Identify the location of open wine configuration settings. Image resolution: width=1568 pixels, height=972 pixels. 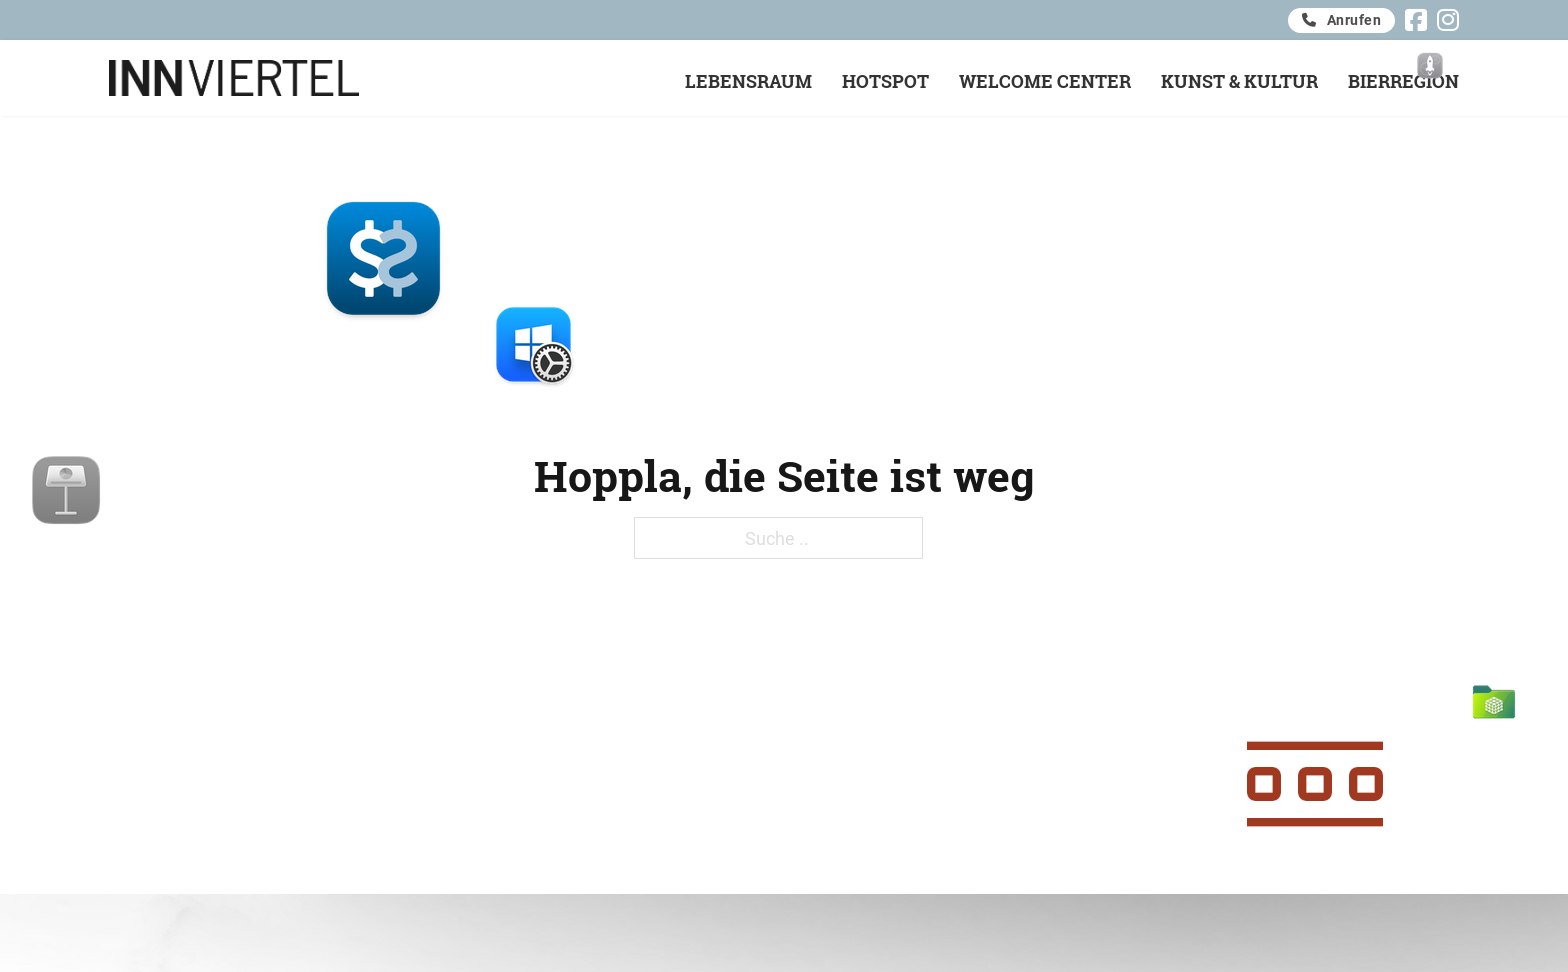
(533, 344).